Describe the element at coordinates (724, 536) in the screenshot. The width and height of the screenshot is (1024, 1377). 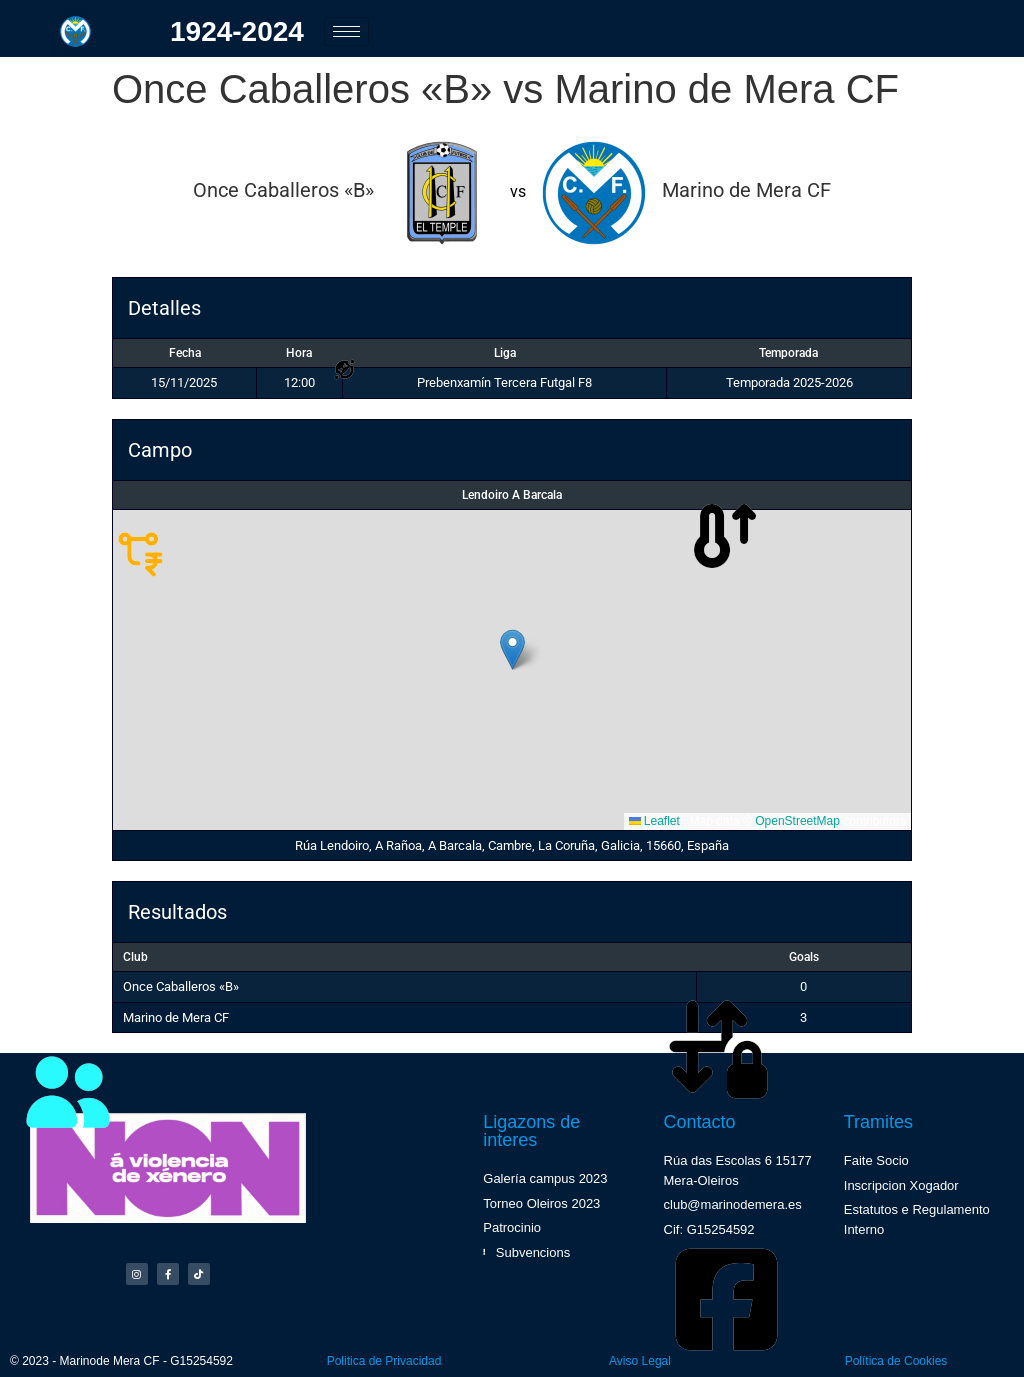
I see `increase temperature setting` at that location.